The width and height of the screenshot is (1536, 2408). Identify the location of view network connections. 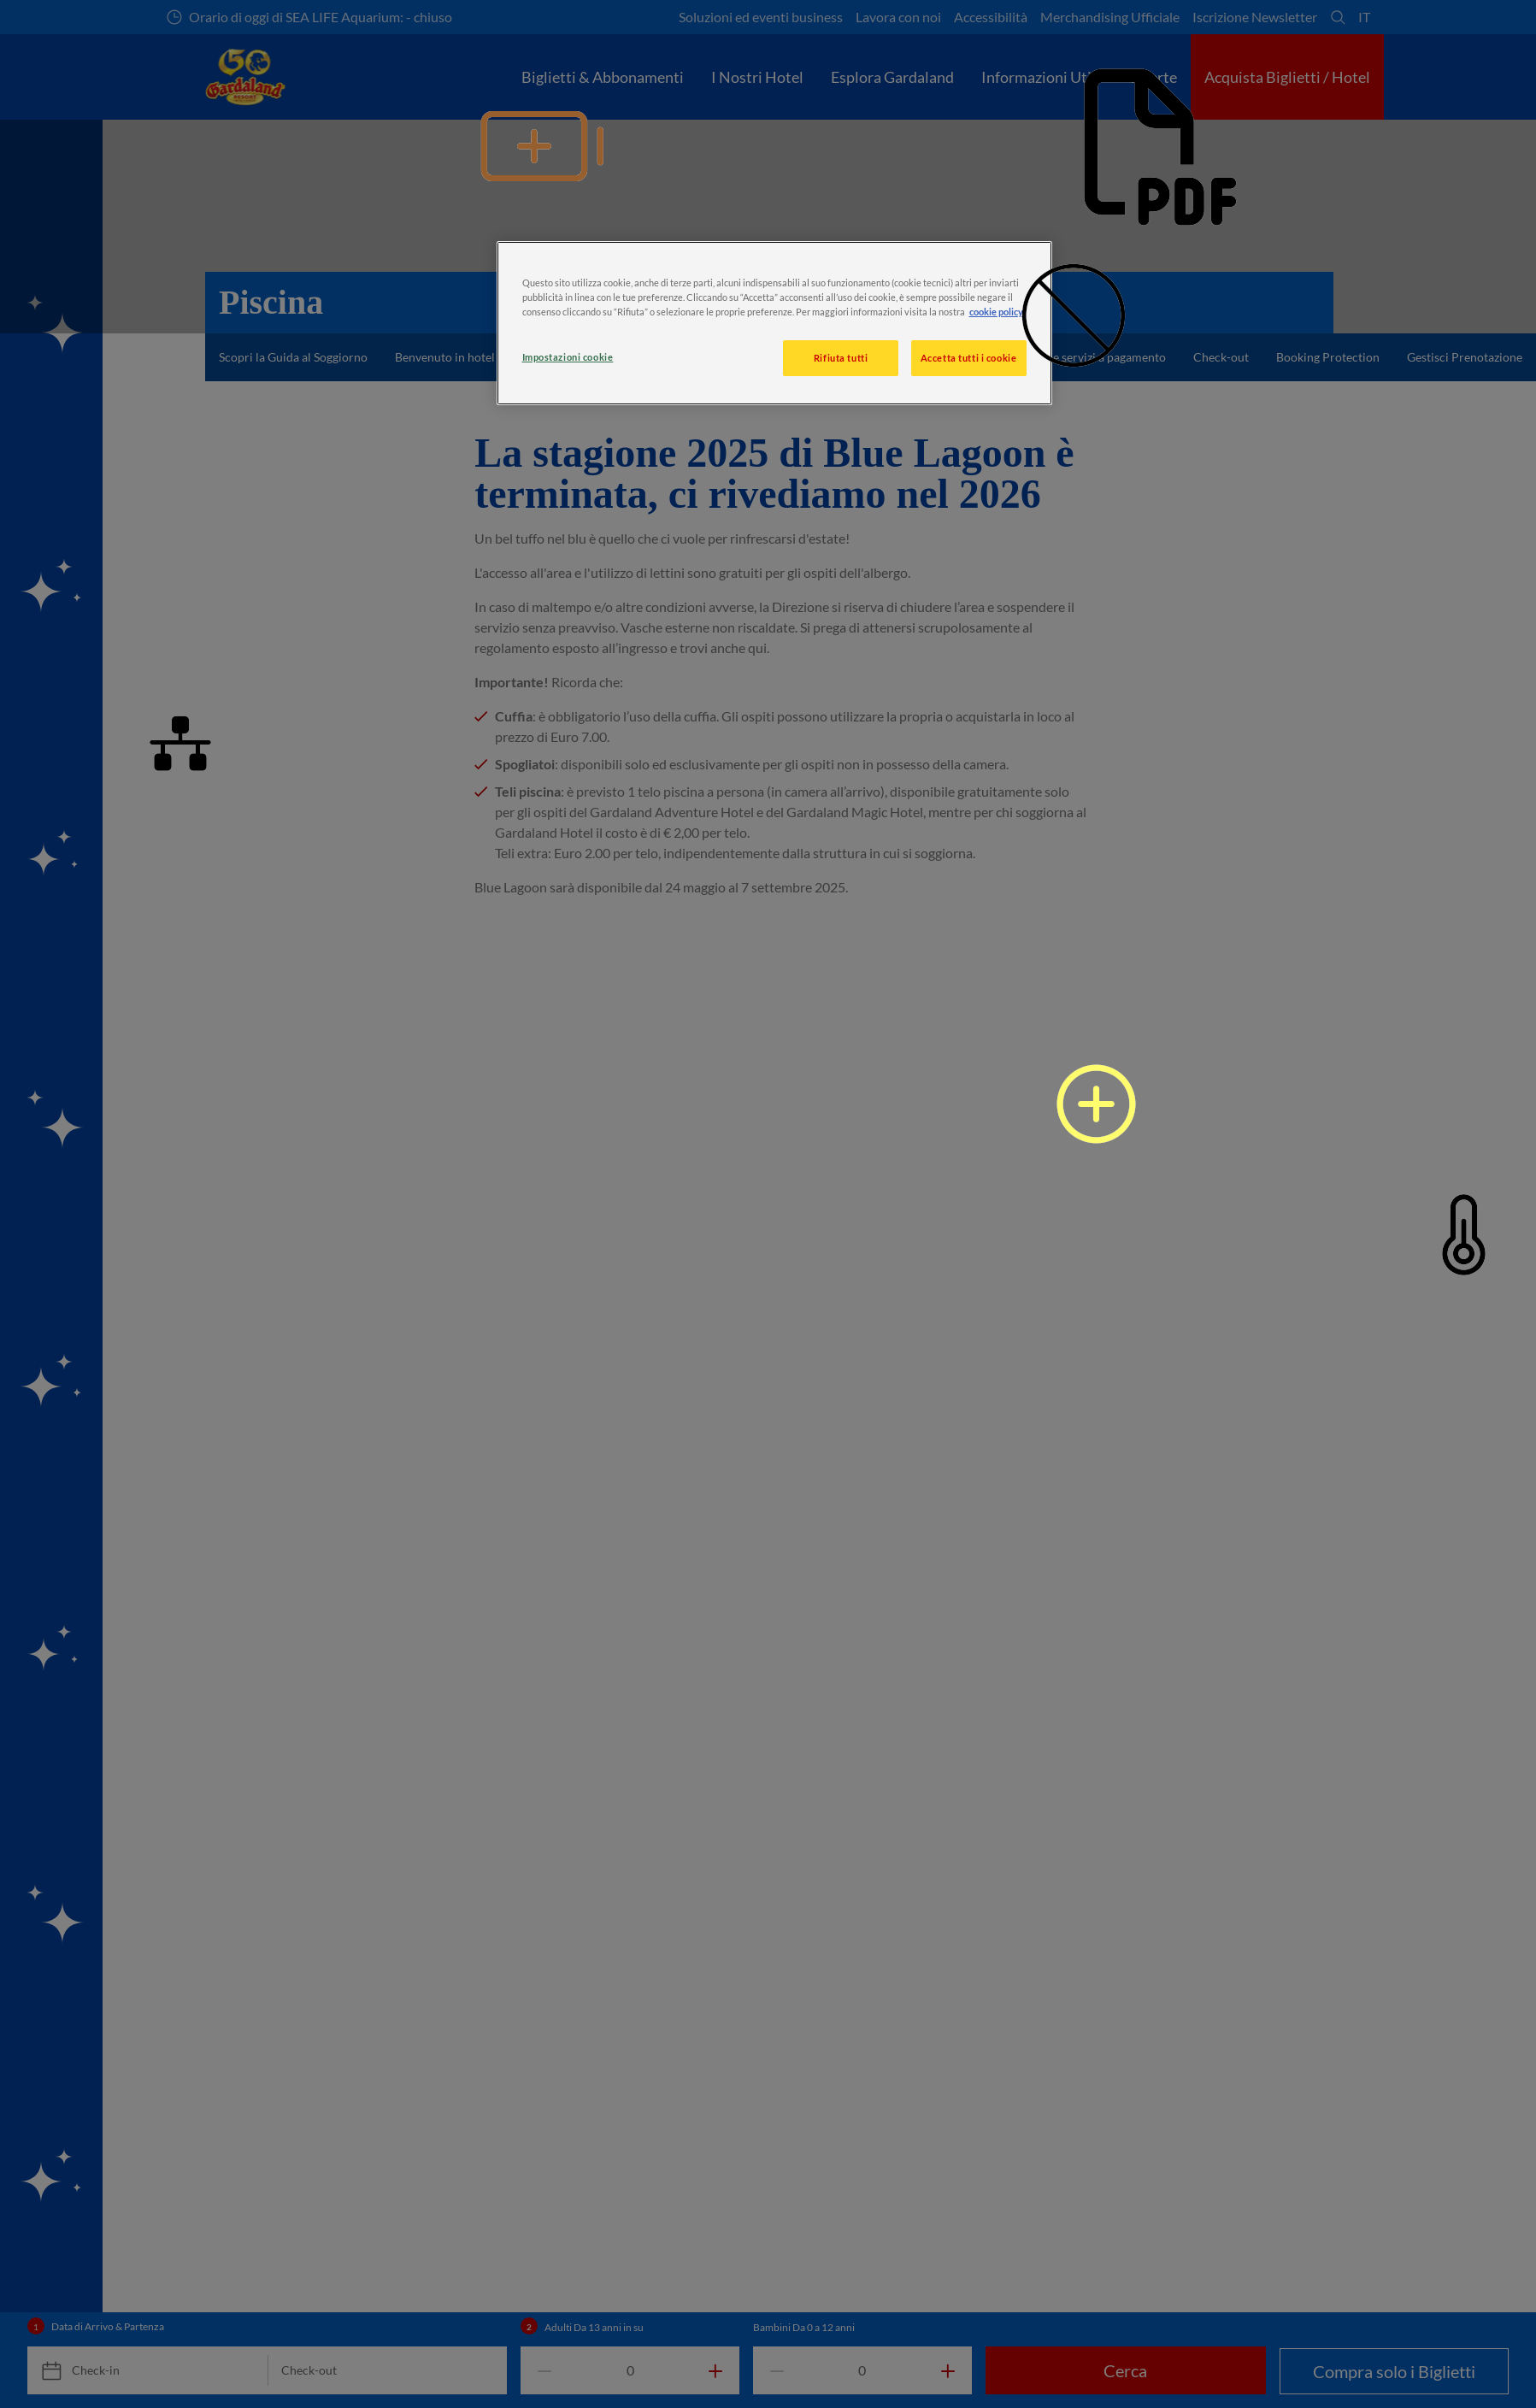
(180, 745).